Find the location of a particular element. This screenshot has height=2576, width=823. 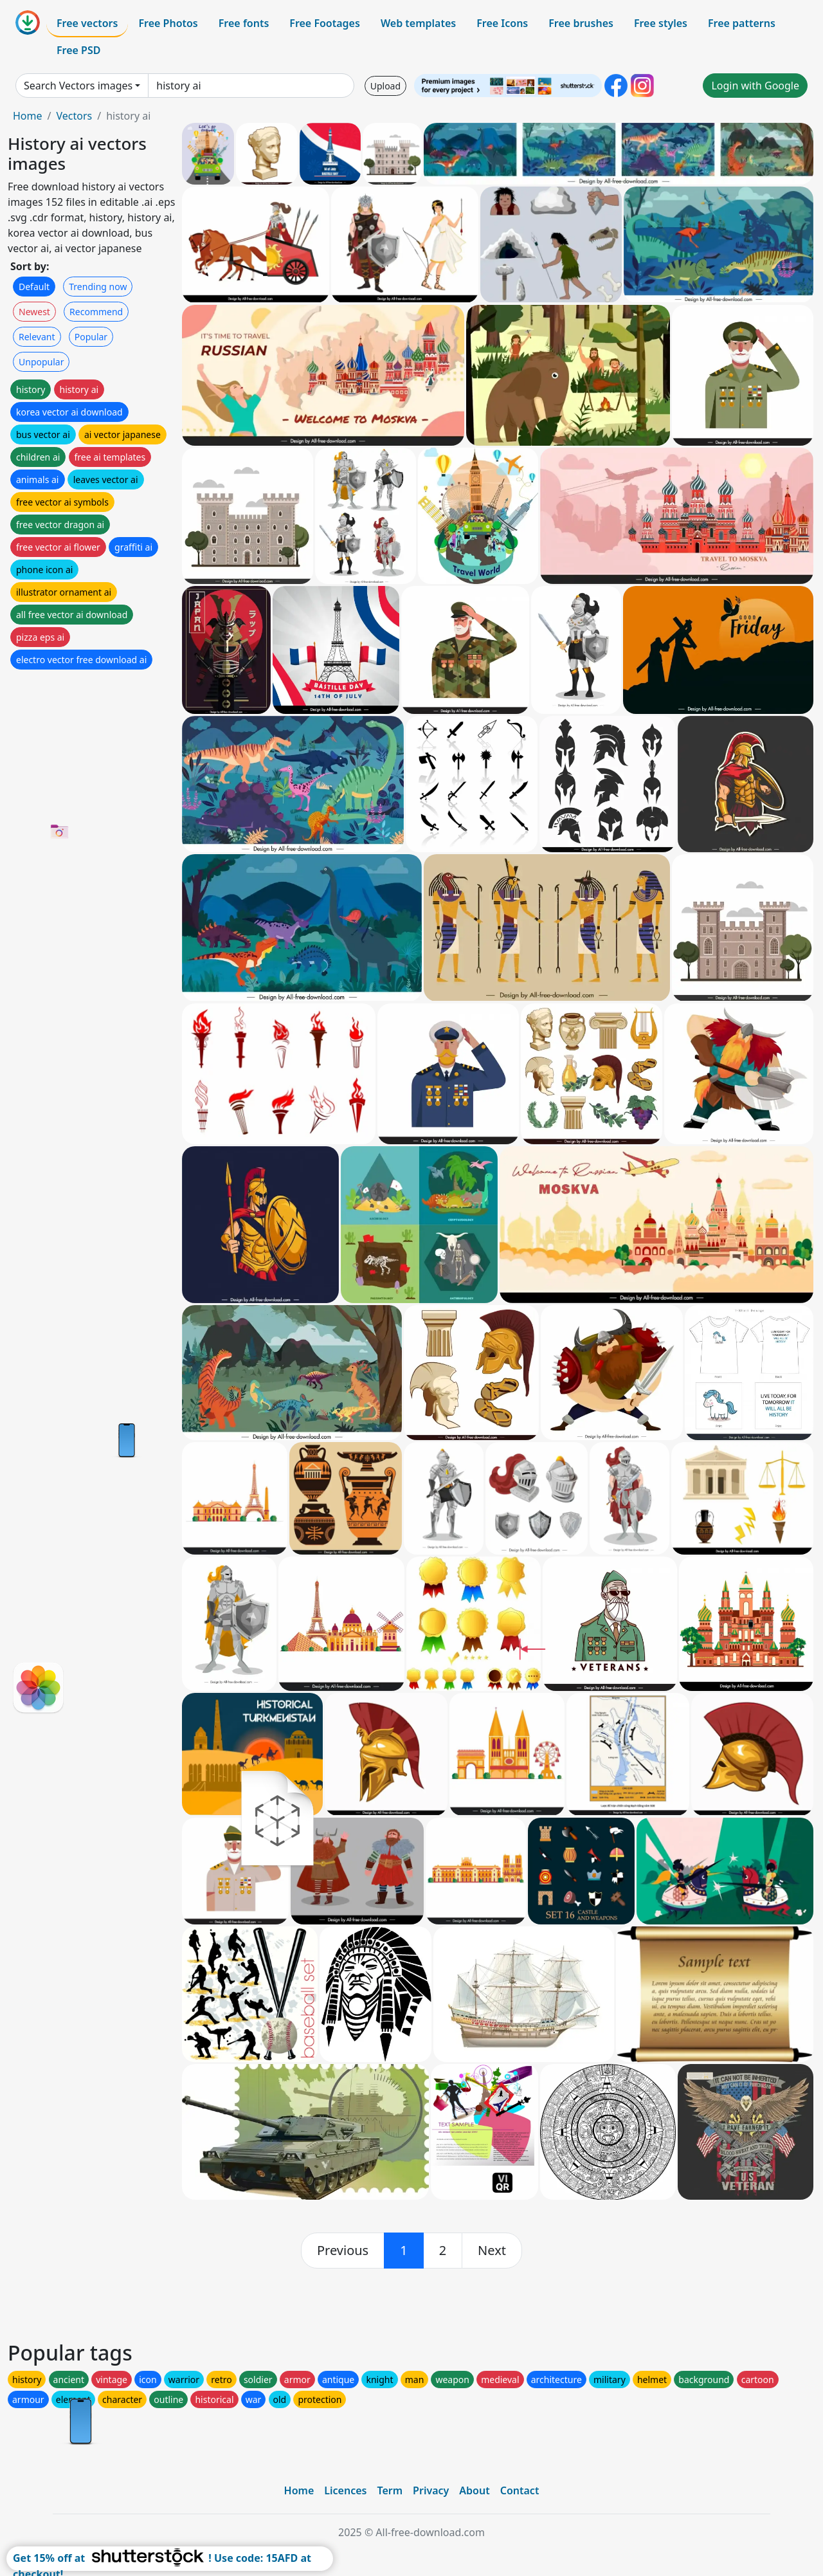

open folder containing instagram downloads is located at coordinates (59, 832).